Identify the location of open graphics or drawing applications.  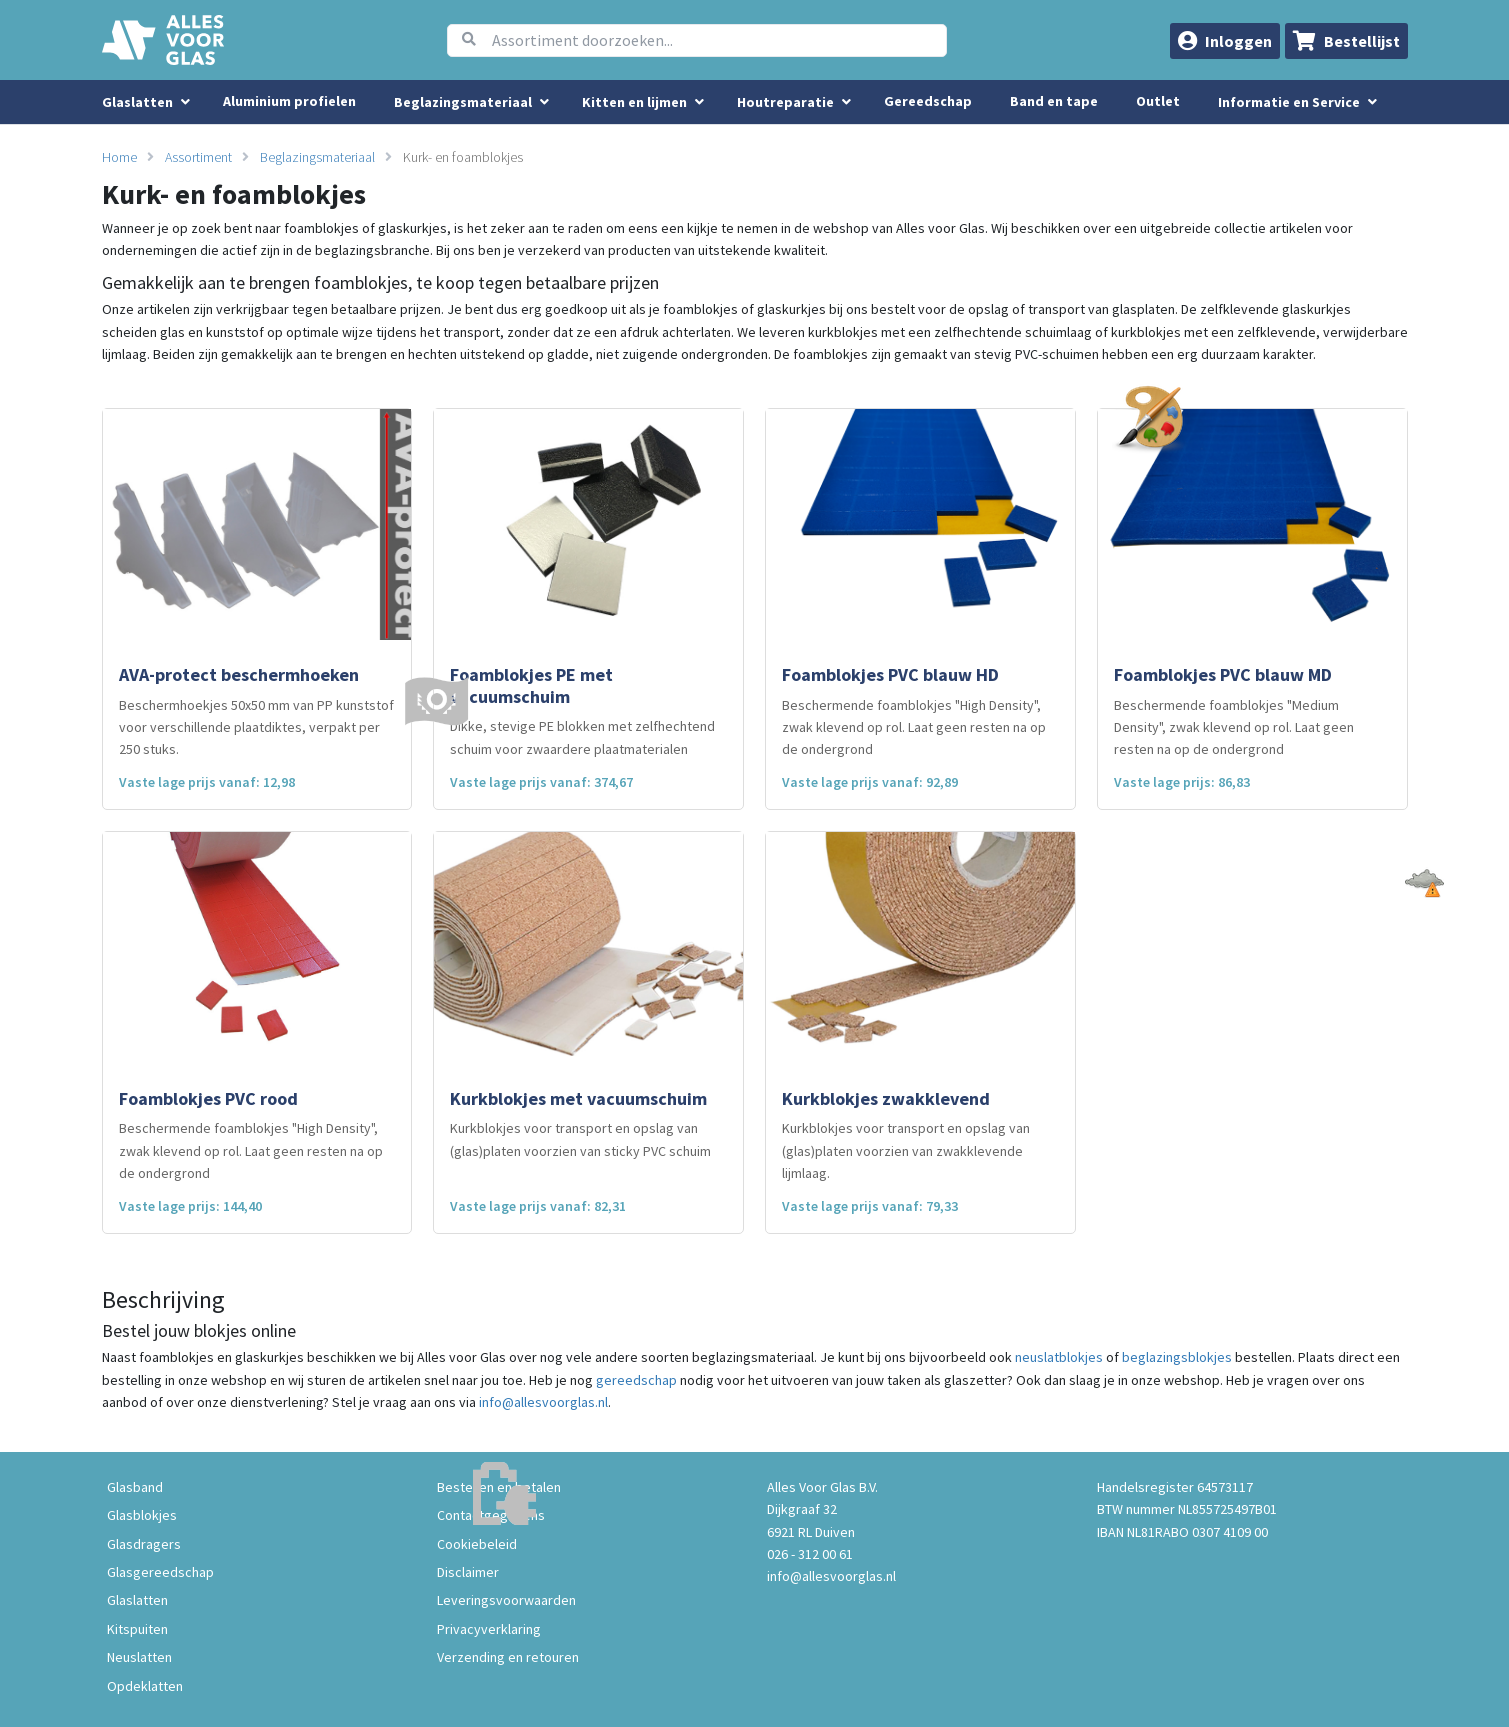
(1150, 419).